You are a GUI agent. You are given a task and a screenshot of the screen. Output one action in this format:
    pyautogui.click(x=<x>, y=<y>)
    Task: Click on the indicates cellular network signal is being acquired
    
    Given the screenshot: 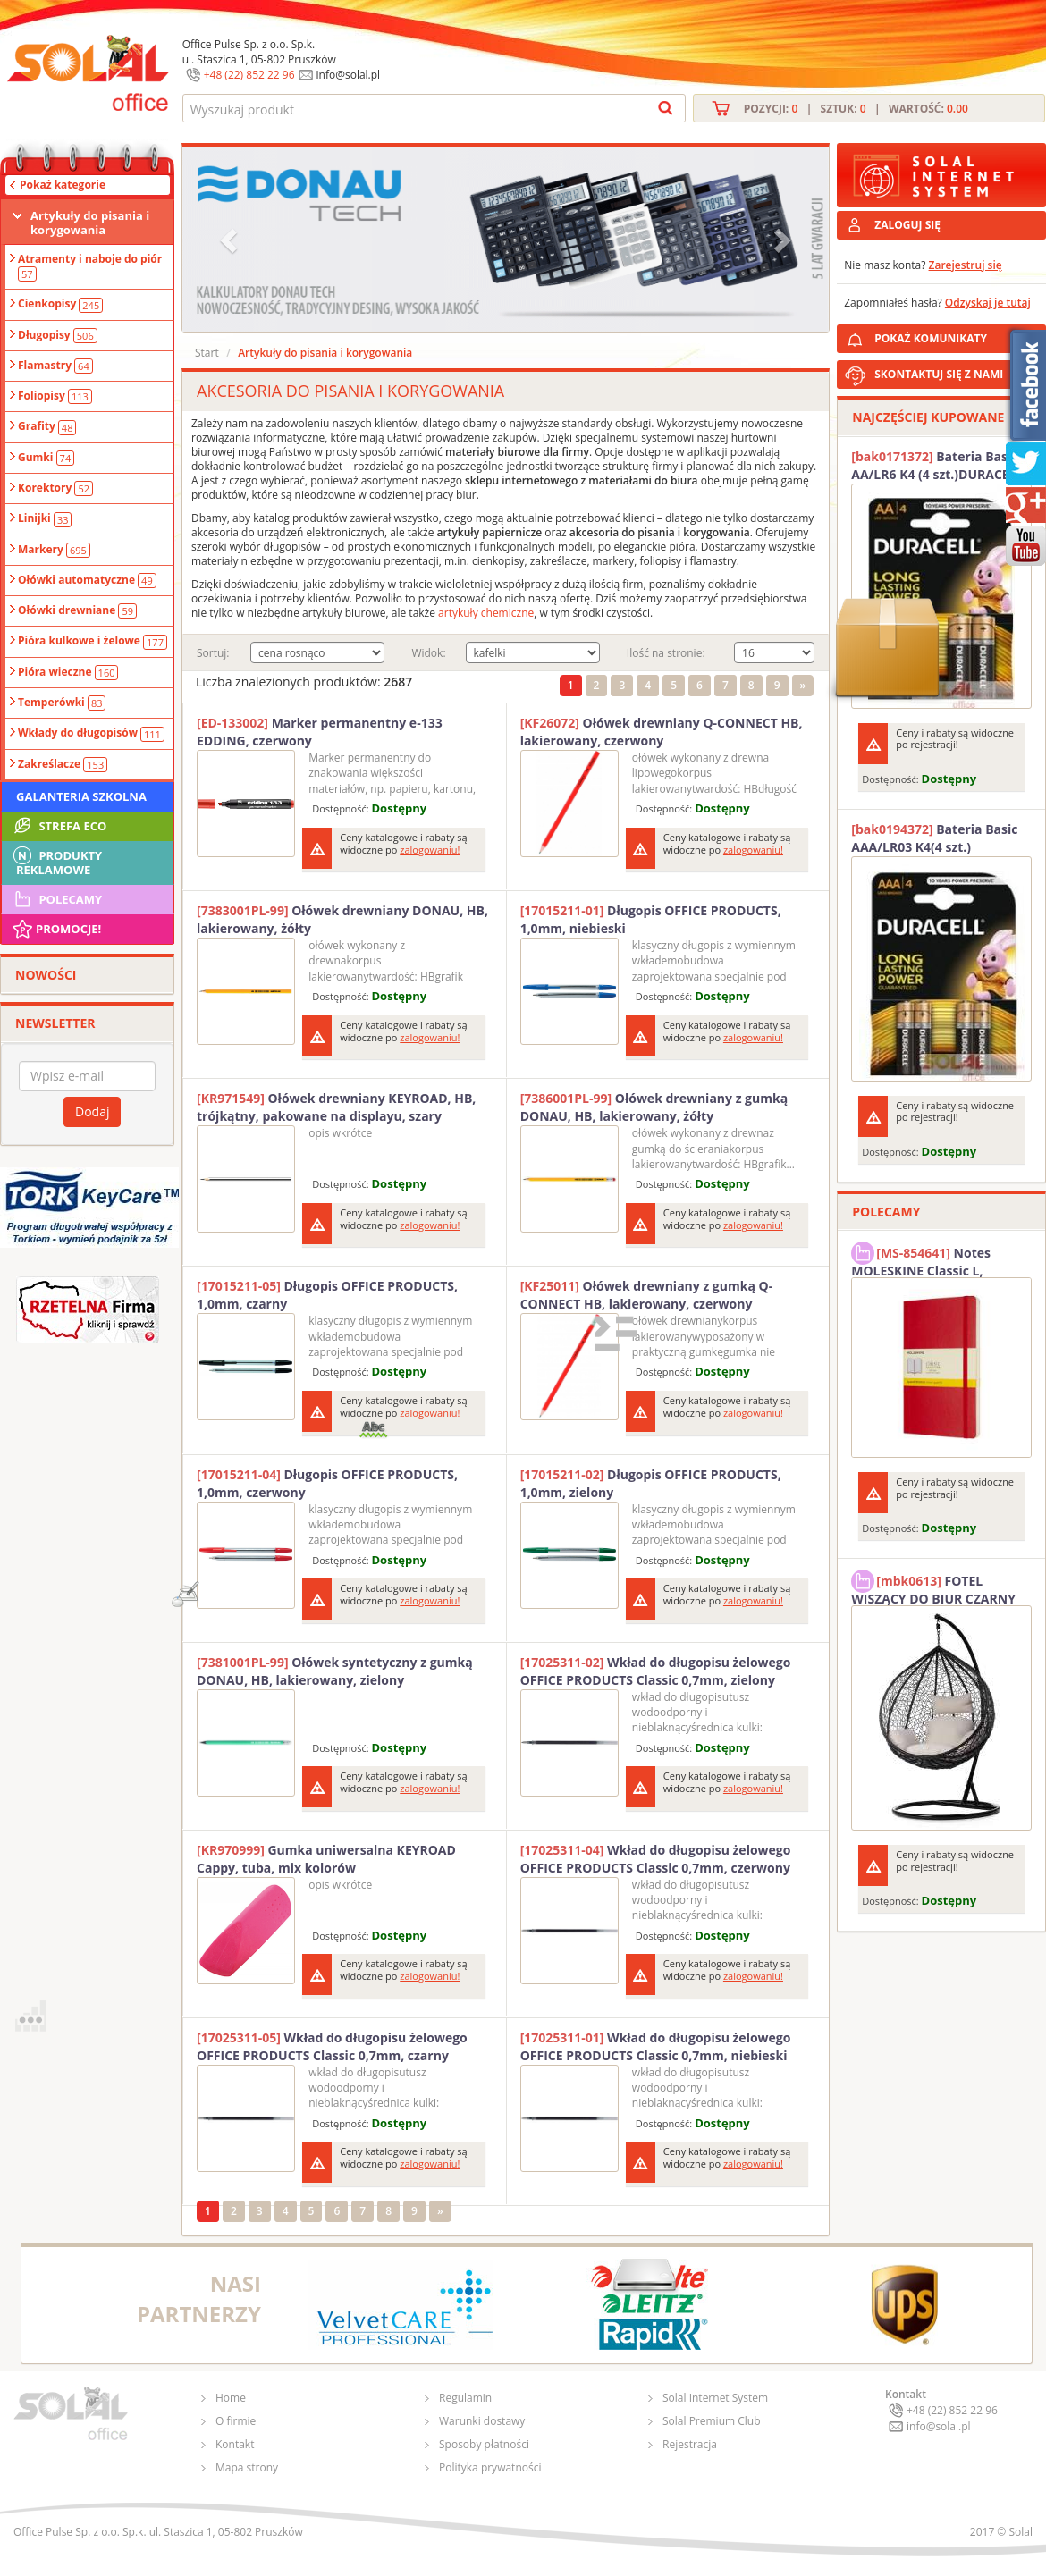 What is the action you would take?
    pyautogui.click(x=31, y=2016)
    